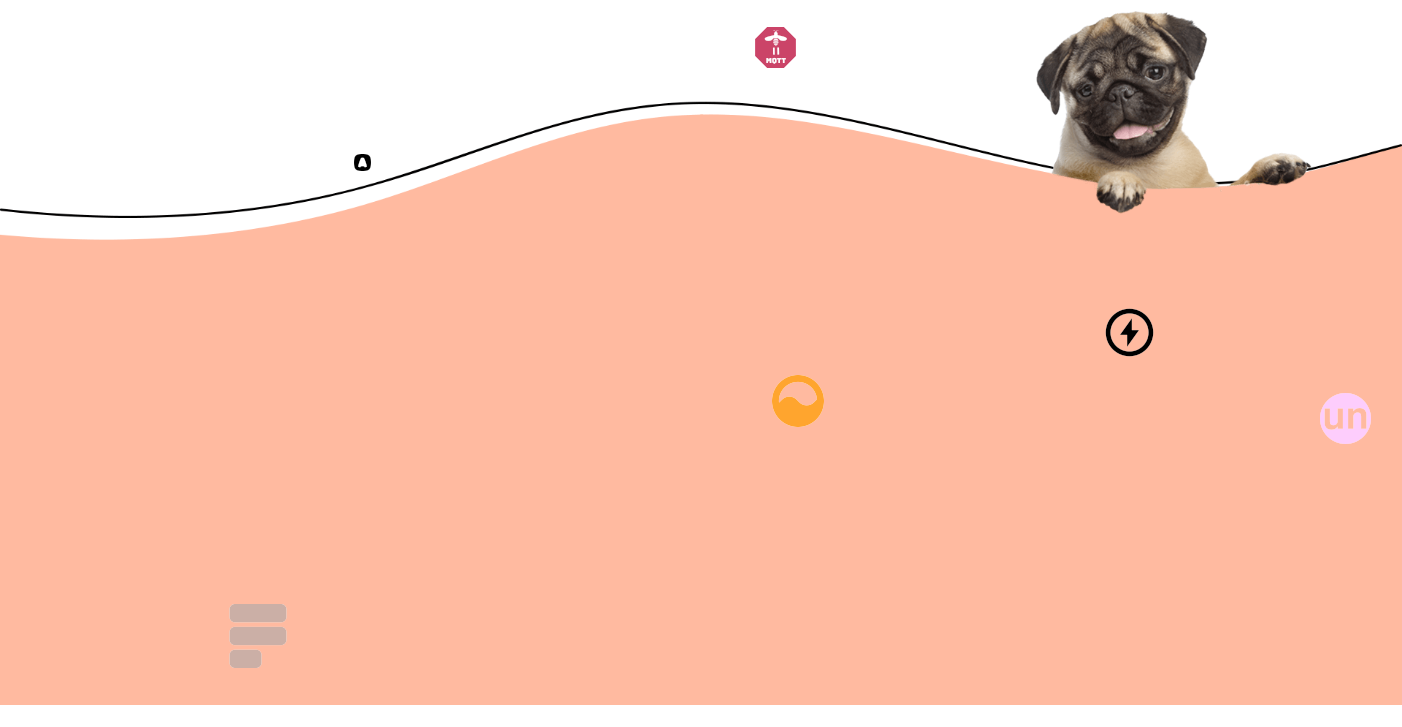  I want to click on Formspree form backend service logo, so click(258, 636).